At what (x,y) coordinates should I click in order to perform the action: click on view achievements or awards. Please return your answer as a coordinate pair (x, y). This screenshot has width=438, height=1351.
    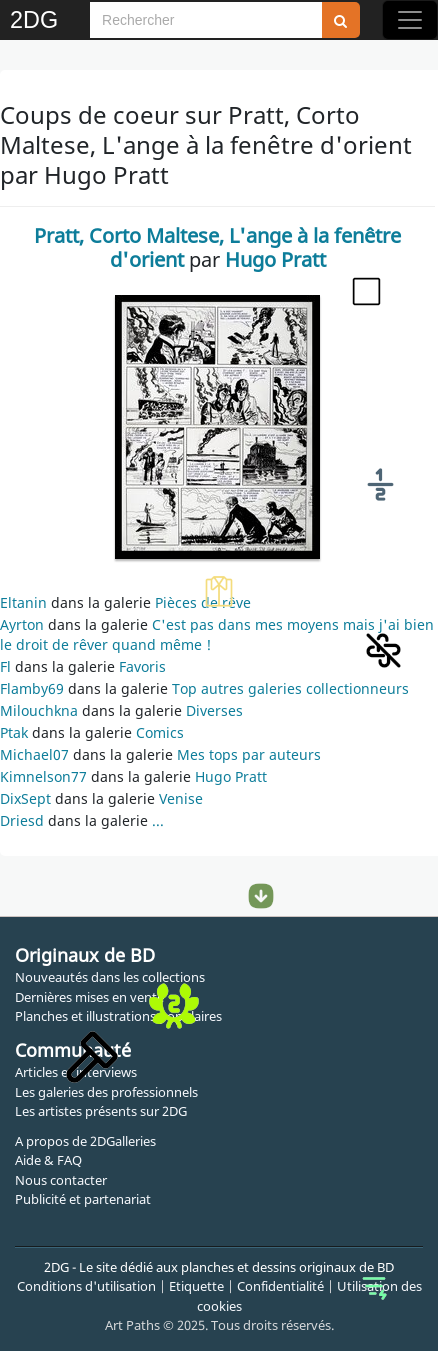
    Looking at the image, I should click on (174, 1006).